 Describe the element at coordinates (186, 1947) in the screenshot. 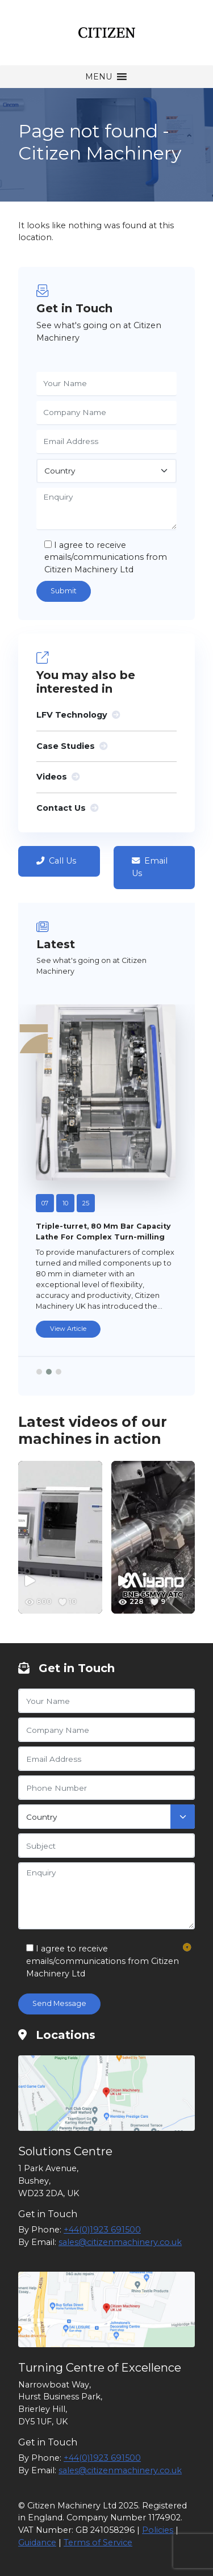

I see `open discover or explore feature` at that location.